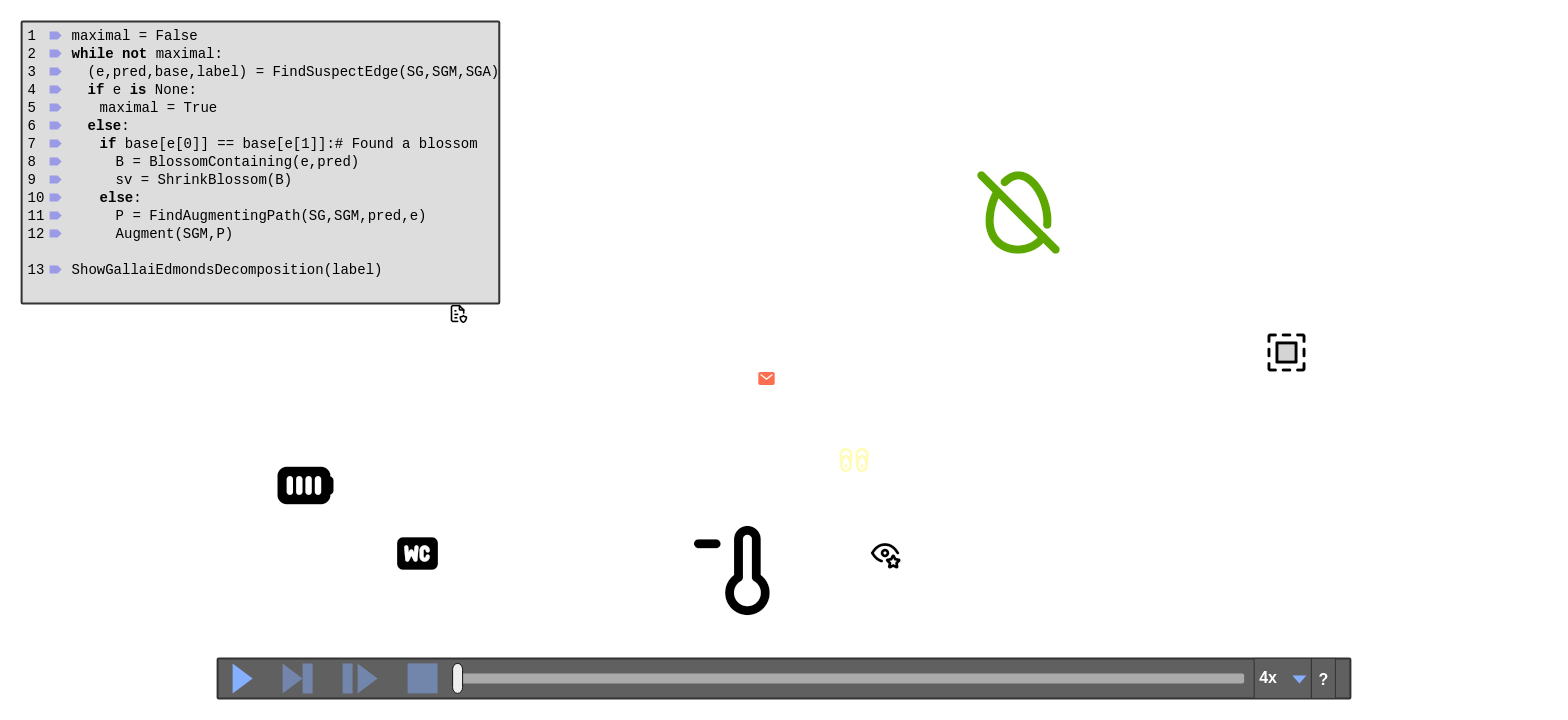 This screenshot has height=720, width=1568. Describe the element at coordinates (766, 378) in the screenshot. I see `open your email inbox` at that location.